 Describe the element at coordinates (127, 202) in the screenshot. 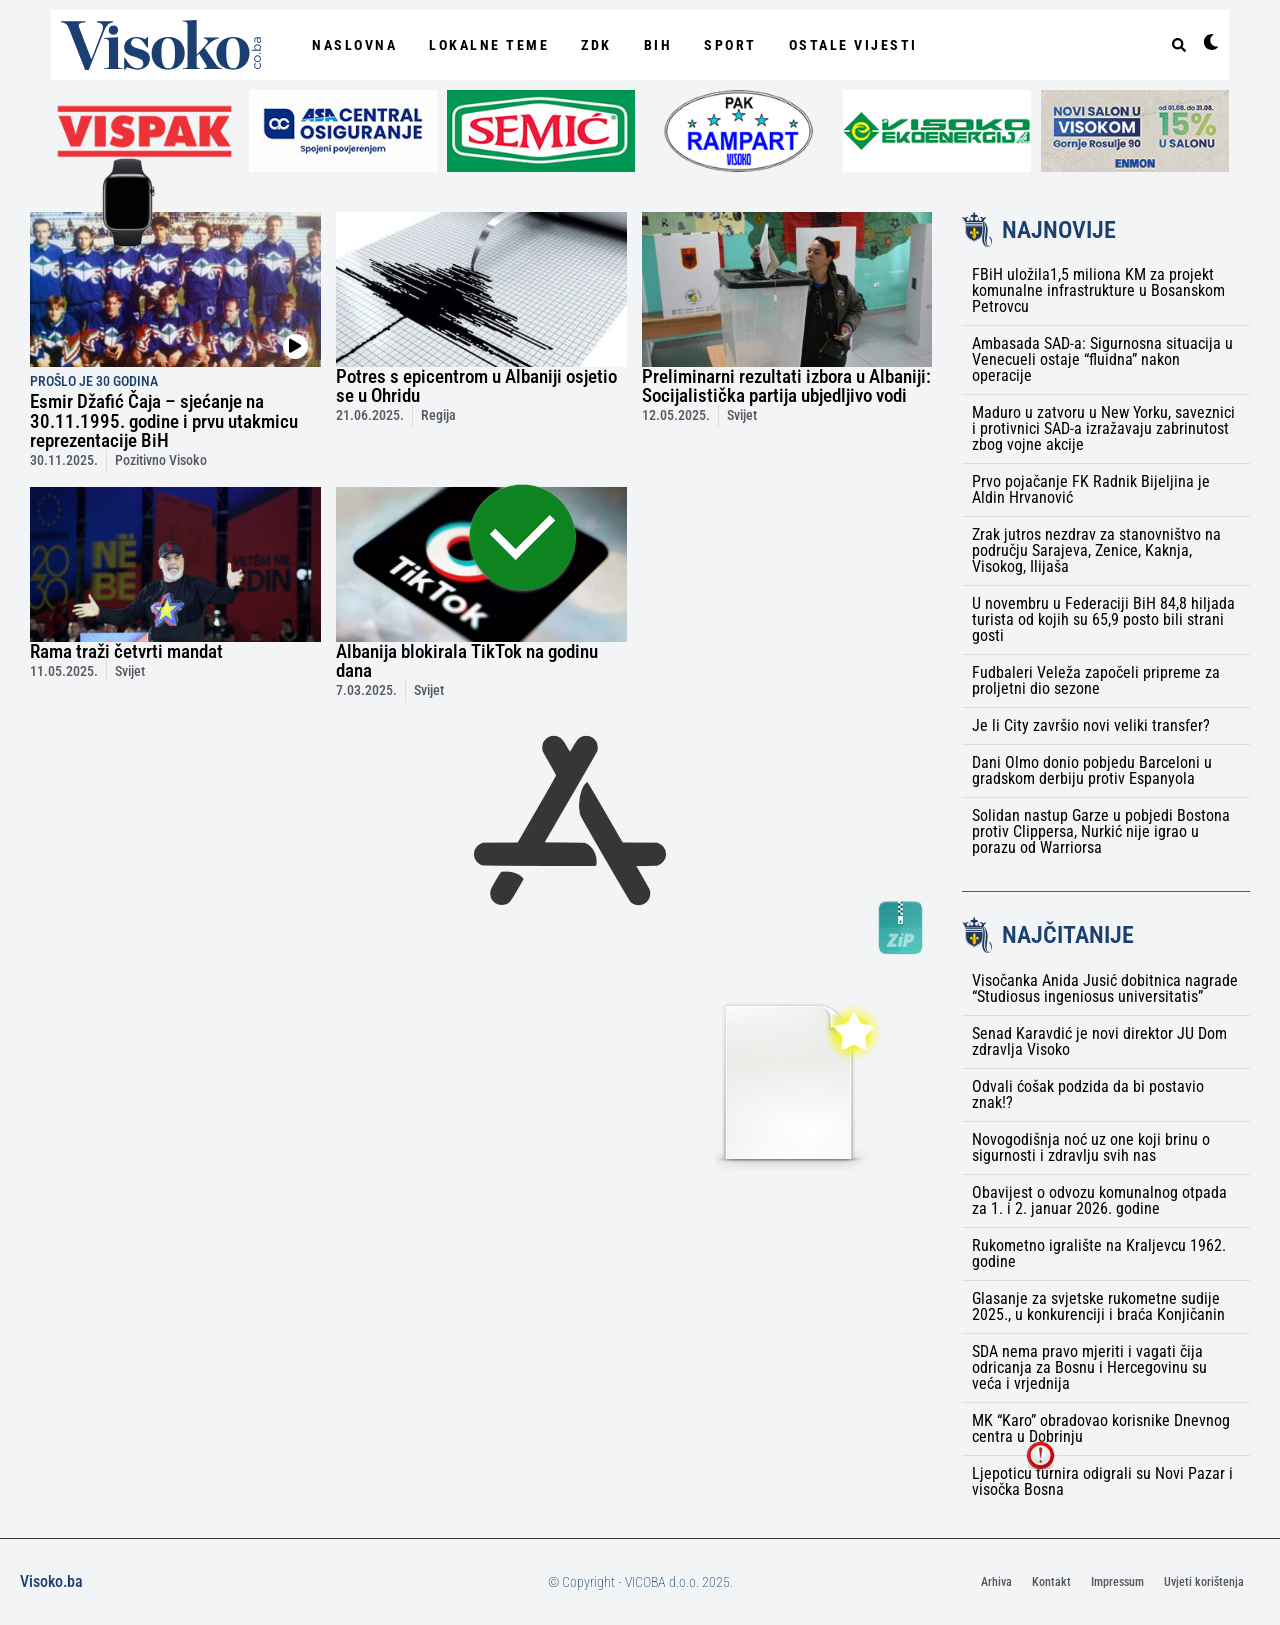

I see `apple watch series 8 device icon` at that location.